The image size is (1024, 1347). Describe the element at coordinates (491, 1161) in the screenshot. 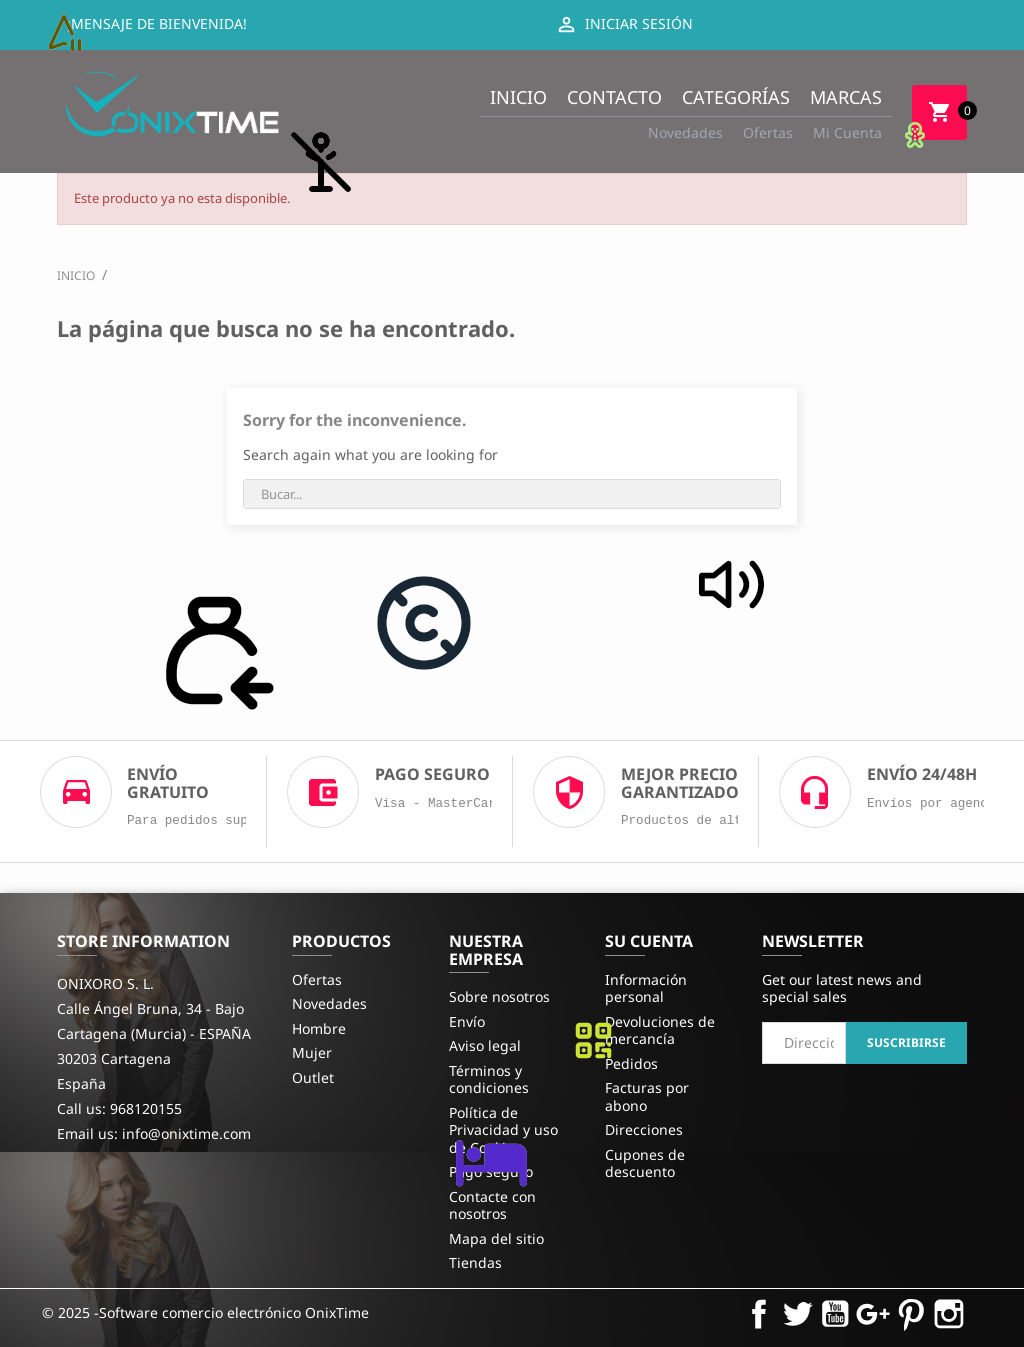

I see `book a hotel or accommodation` at that location.